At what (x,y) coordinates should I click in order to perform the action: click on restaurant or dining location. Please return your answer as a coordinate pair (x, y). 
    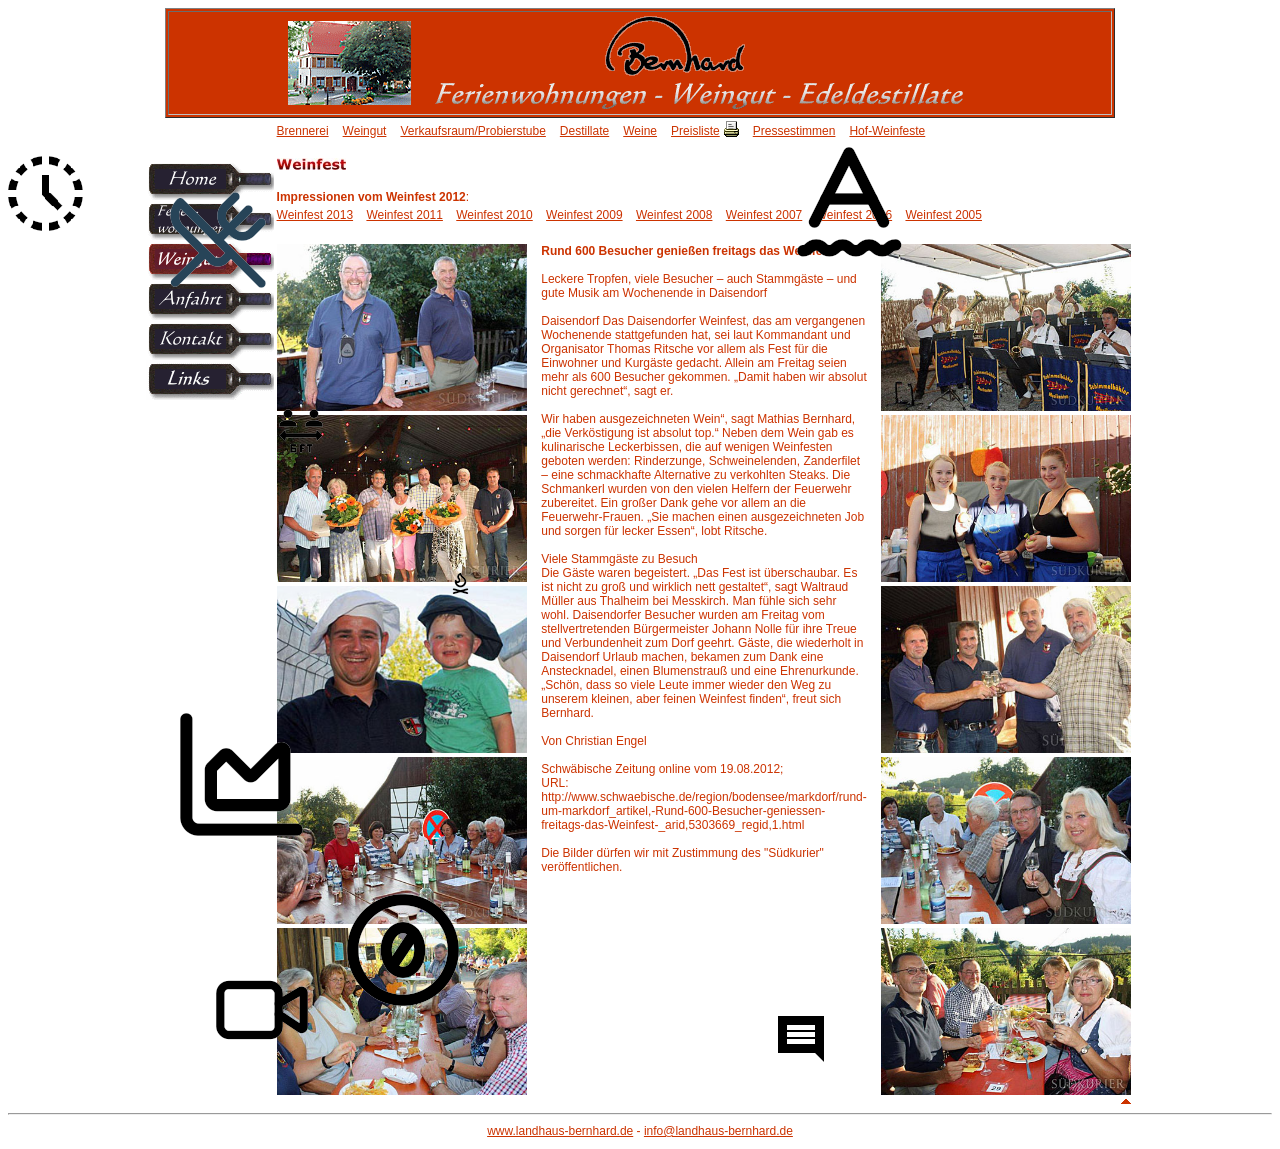
    Looking at the image, I should click on (218, 240).